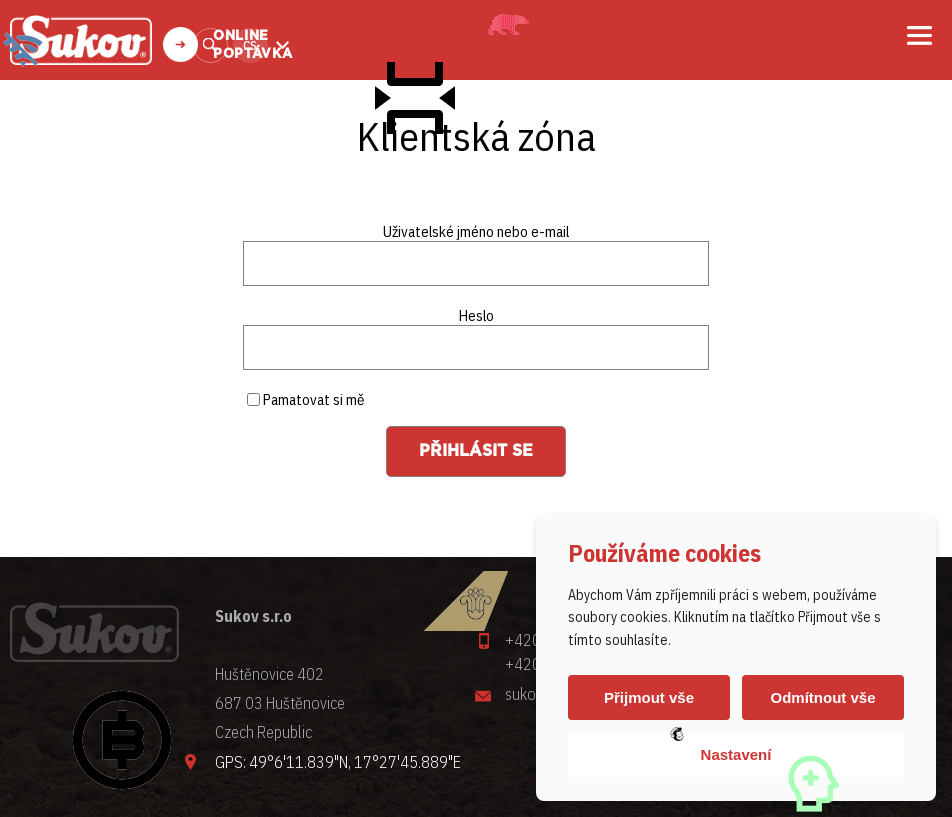 This screenshot has width=952, height=817. I want to click on access bitcoin wallet or cryptocurrency features, so click(122, 740).